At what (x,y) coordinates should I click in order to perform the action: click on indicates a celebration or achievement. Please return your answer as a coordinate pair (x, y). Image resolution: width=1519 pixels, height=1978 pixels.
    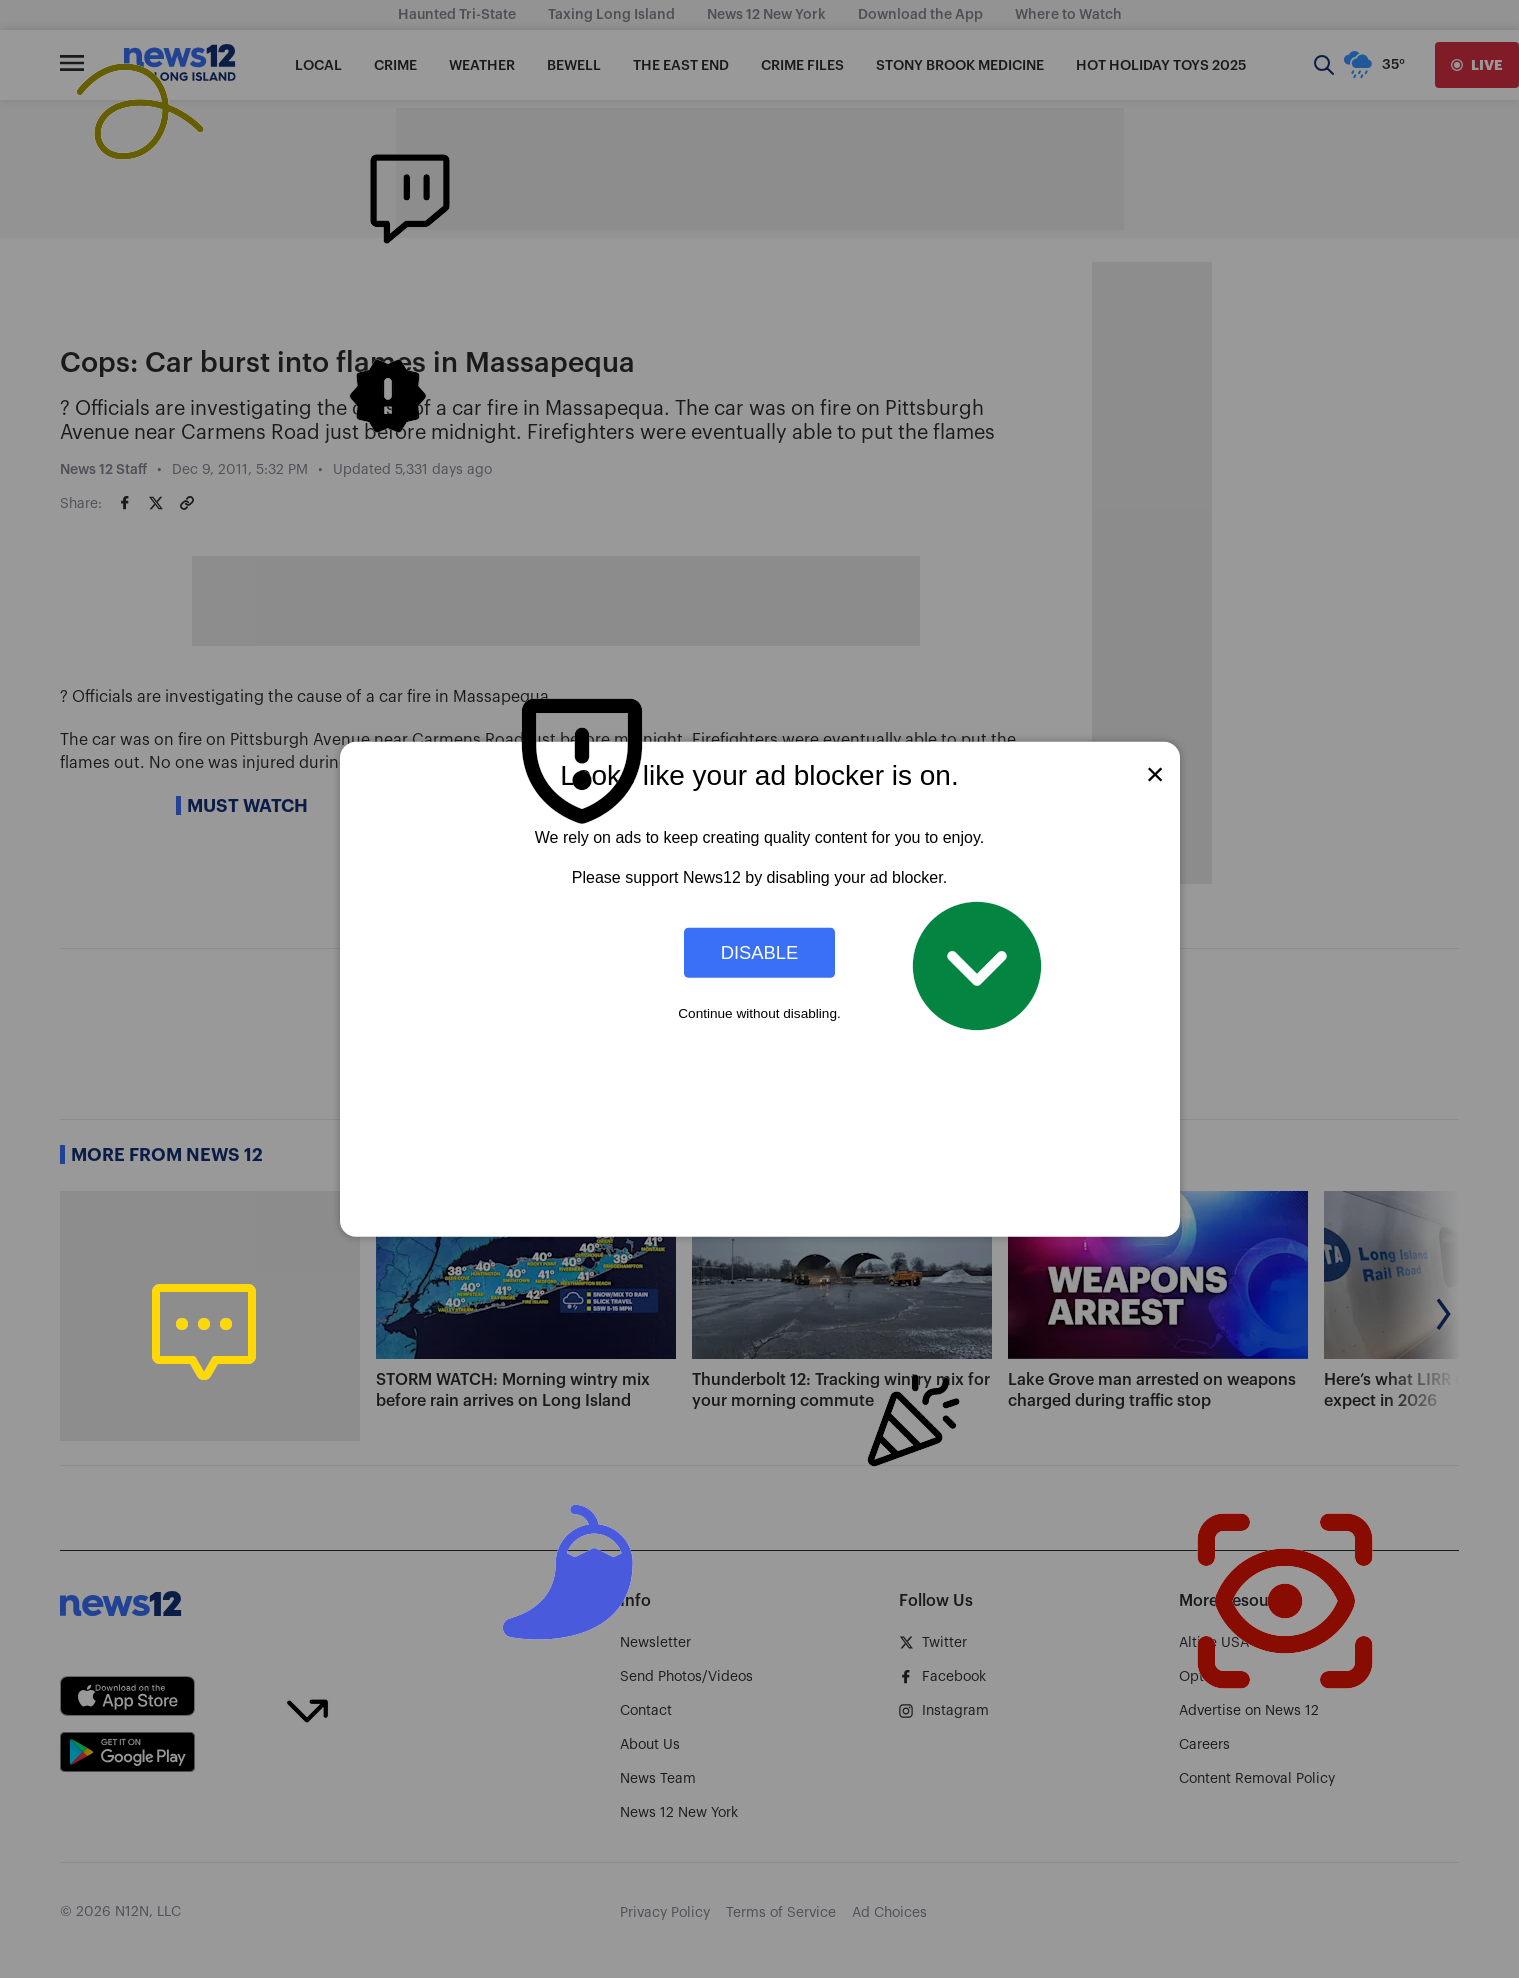
    Looking at the image, I should click on (908, 1425).